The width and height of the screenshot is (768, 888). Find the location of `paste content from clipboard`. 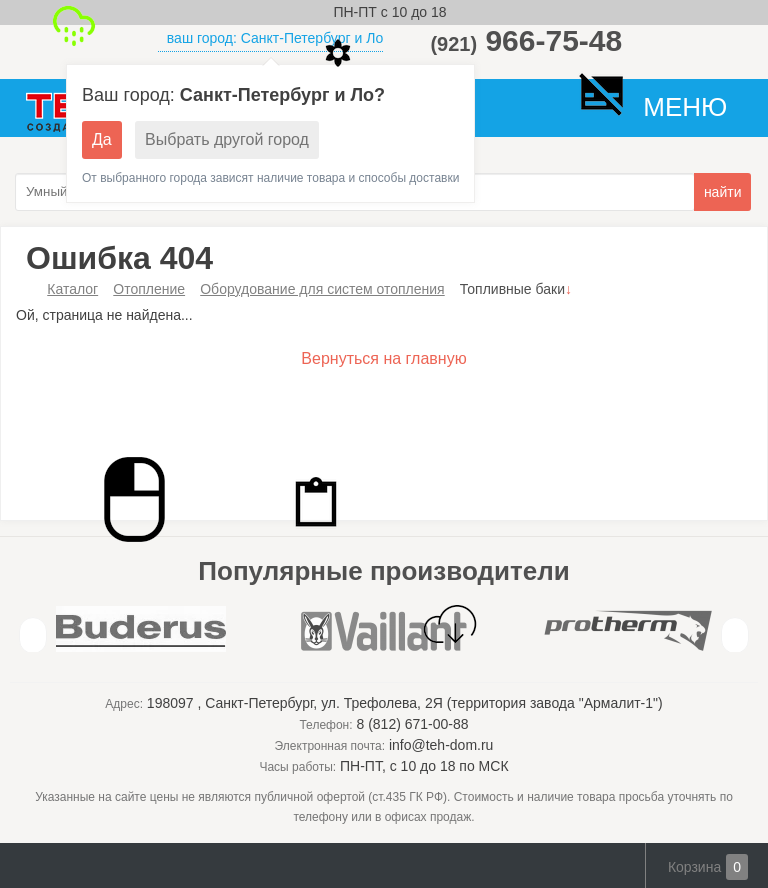

paste content from clipboard is located at coordinates (316, 504).